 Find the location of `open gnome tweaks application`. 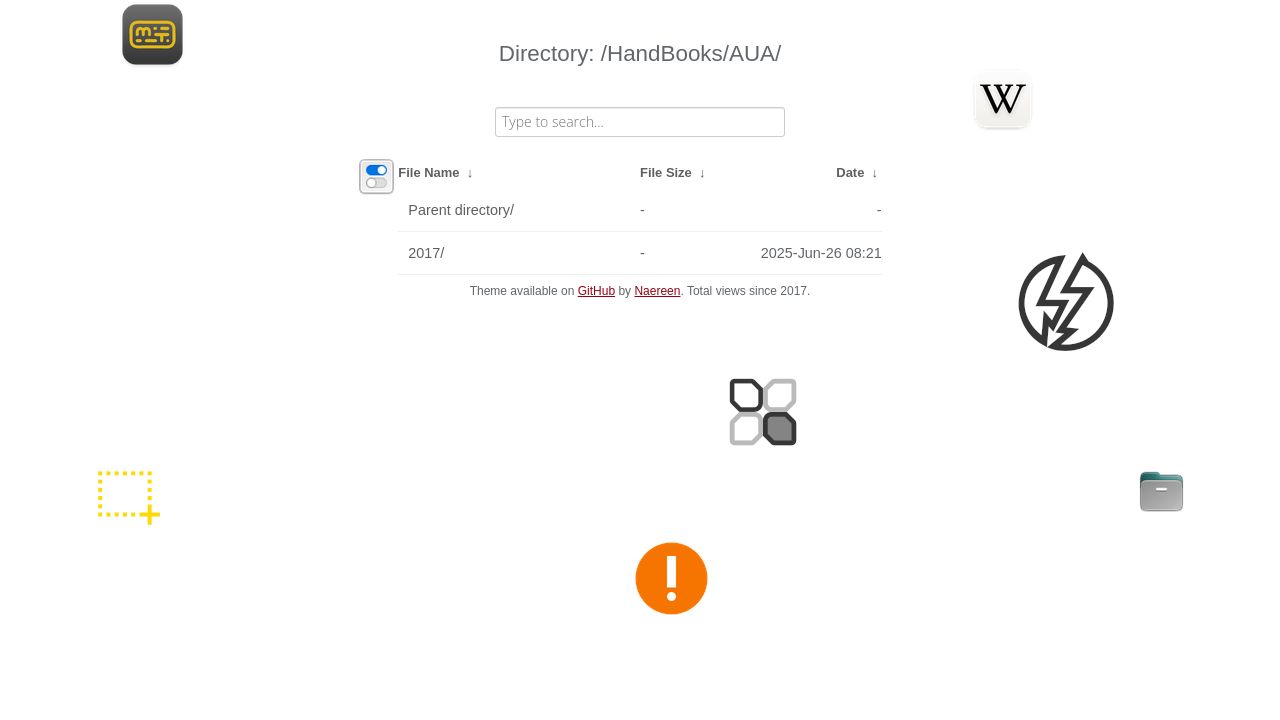

open gnome tweaks application is located at coordinates (376, 176).